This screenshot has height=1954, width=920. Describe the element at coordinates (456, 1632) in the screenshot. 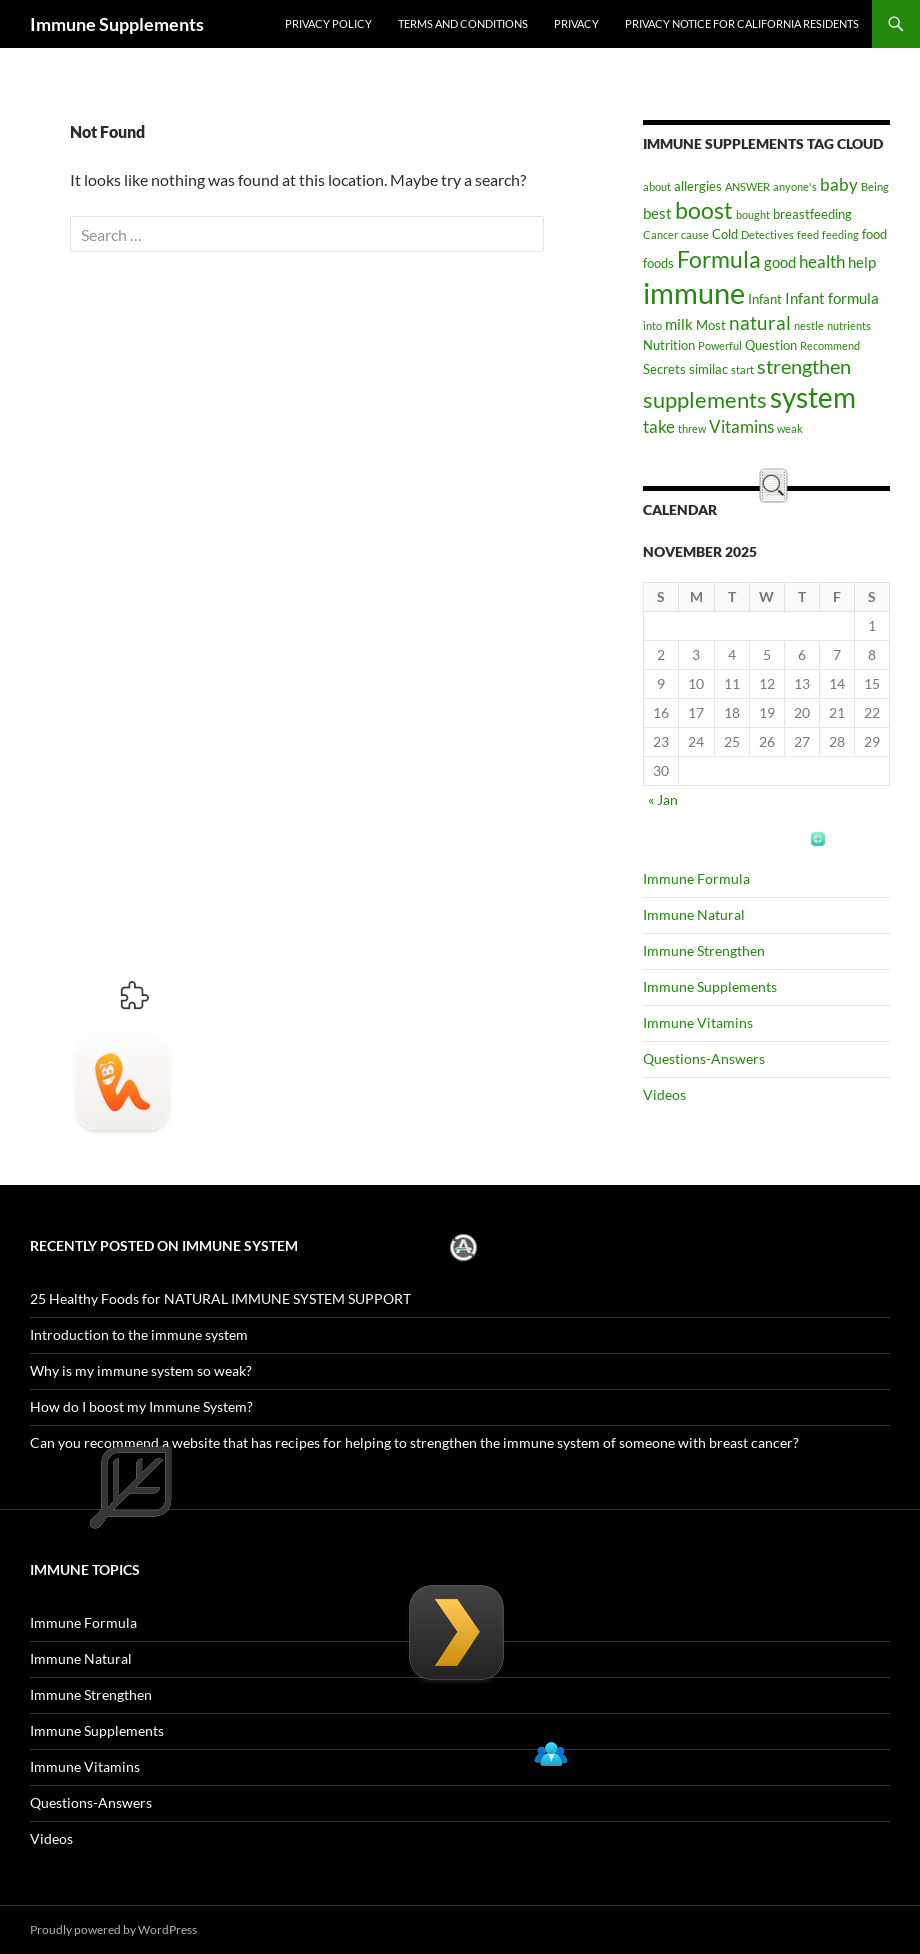

I see `open plex media player` at that location.